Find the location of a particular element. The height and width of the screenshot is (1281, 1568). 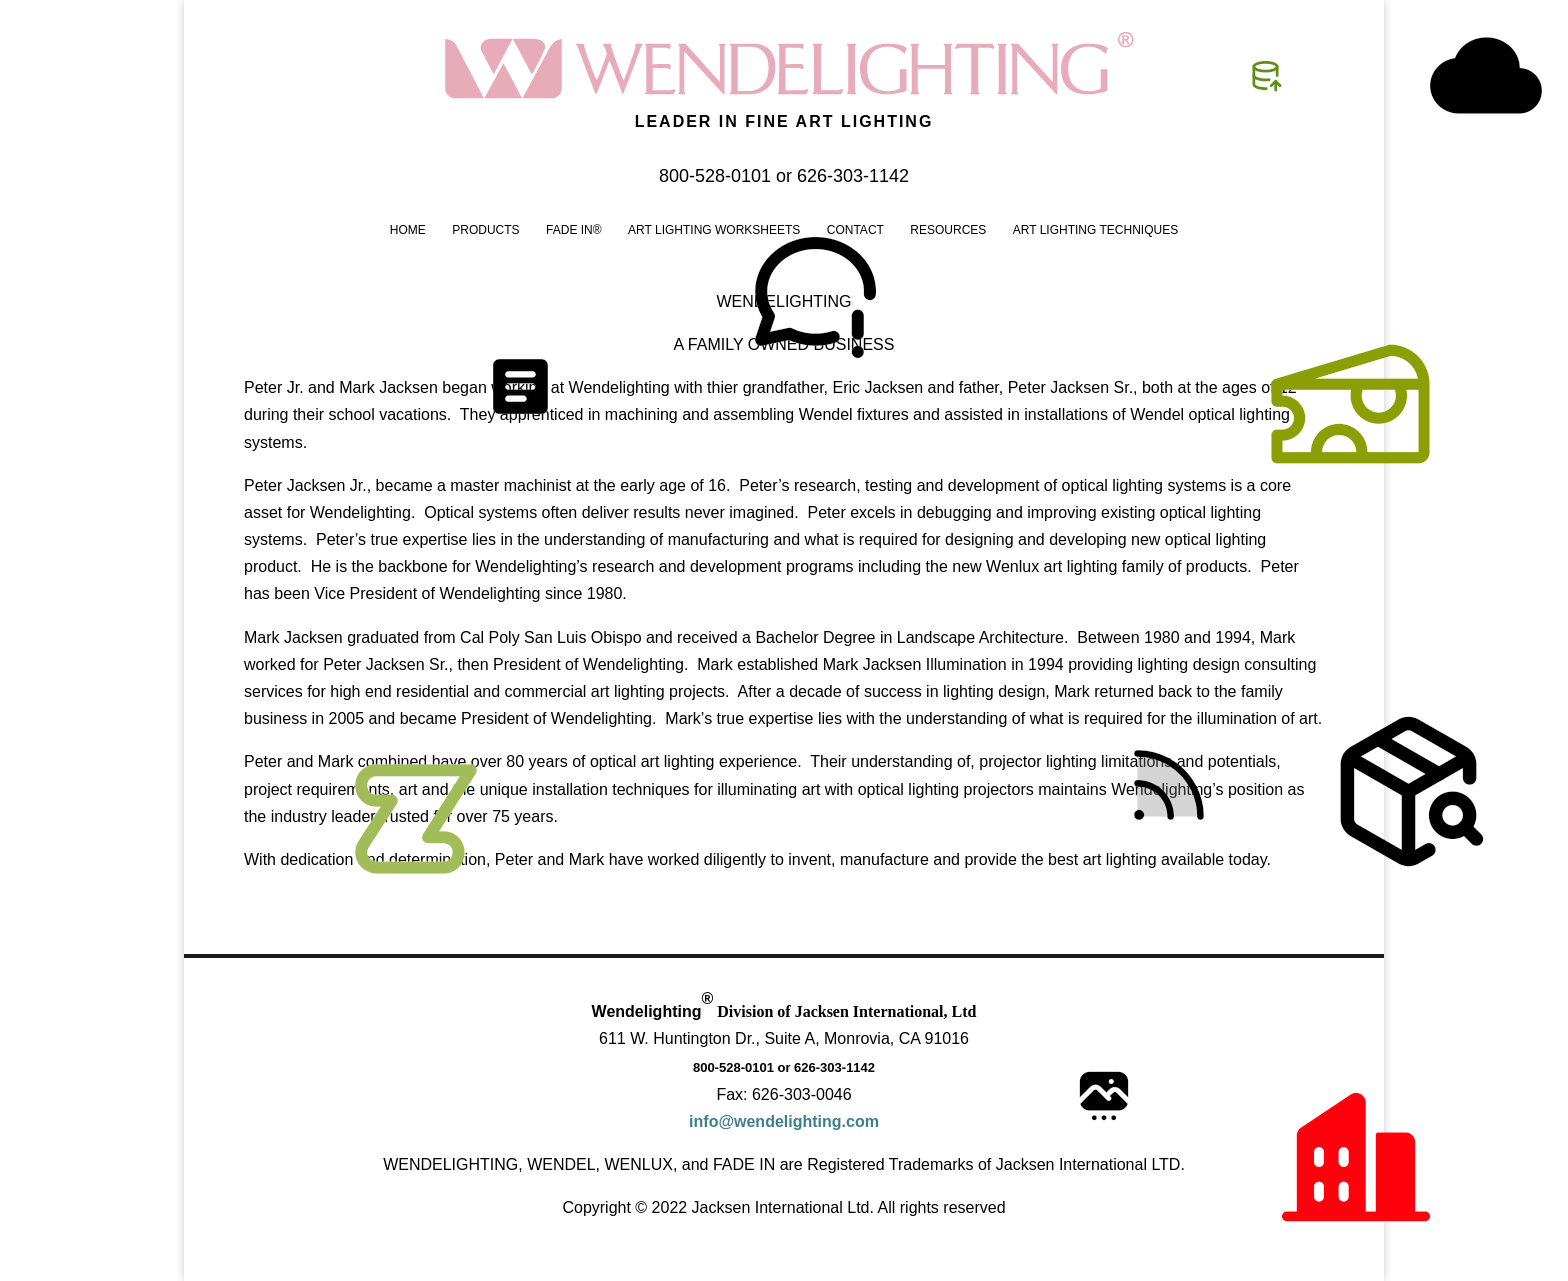

view instant photos or polaroid-style images is located at coordinates (1104, 1096).